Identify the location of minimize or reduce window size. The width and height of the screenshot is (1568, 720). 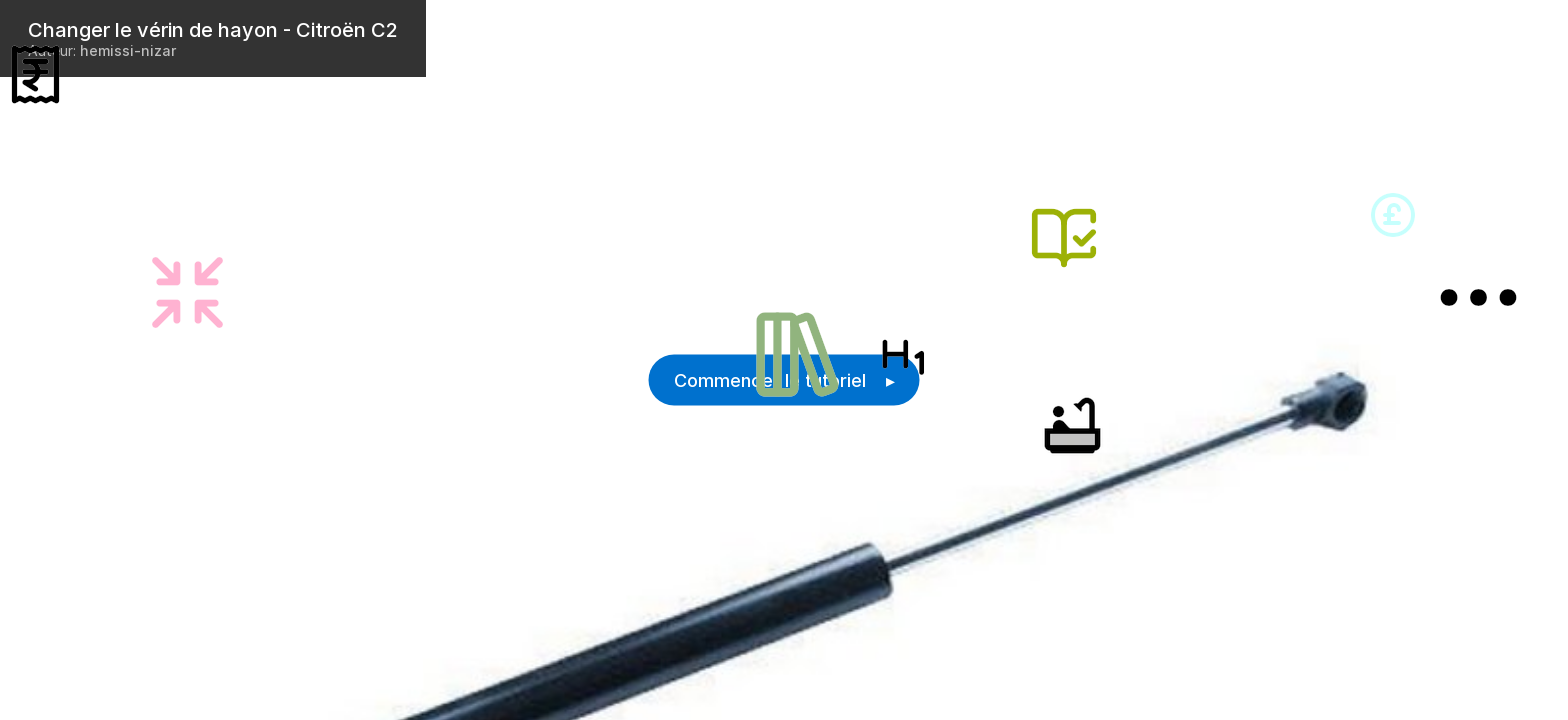
(187, 292).